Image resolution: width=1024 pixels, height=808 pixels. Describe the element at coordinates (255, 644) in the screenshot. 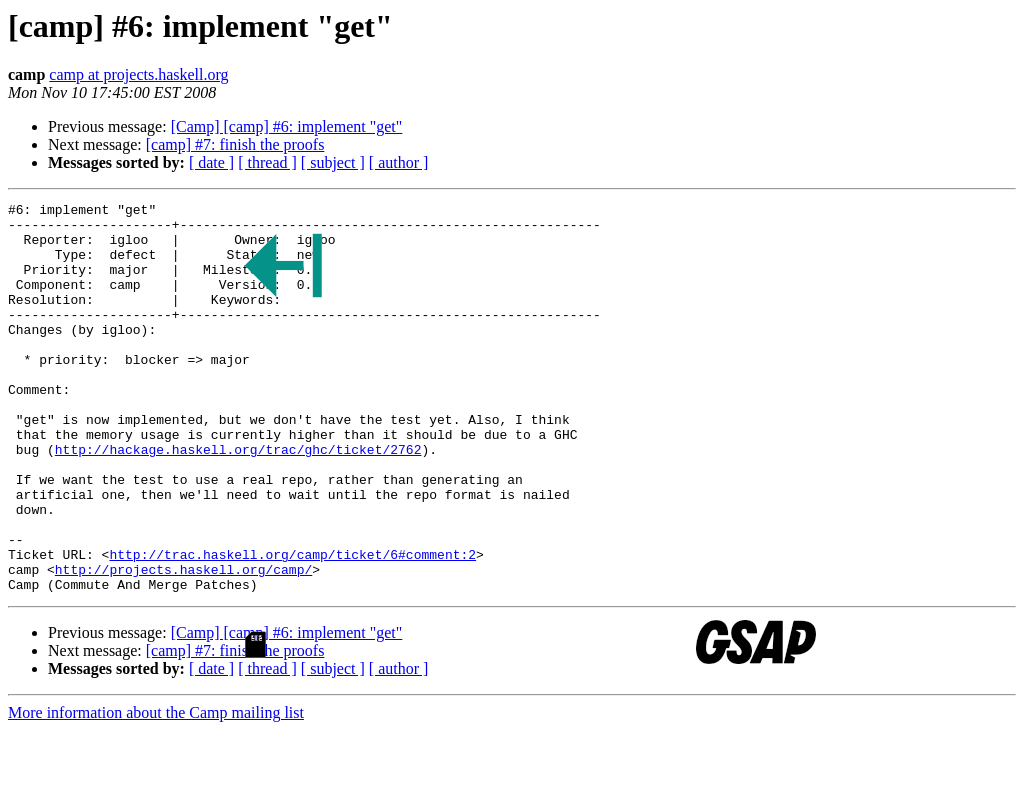

I see `access external storage` at that location.